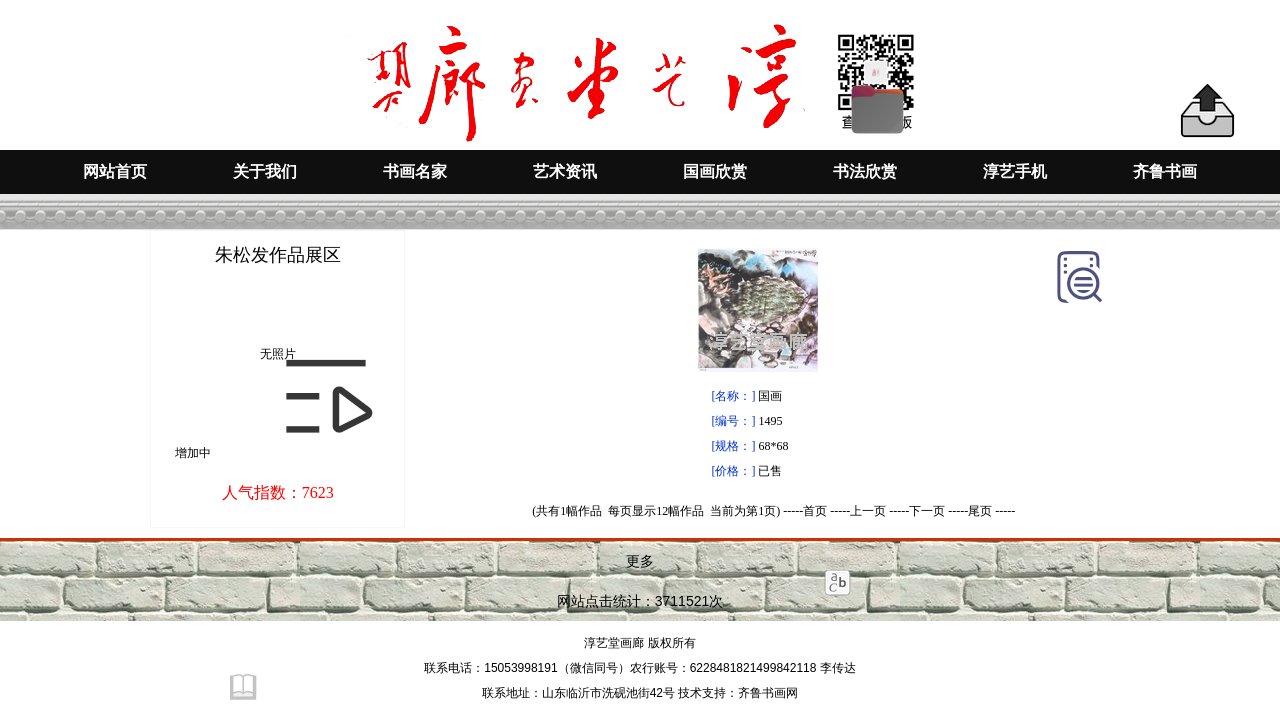  Describe the element at coordinates (244, 686) in the screenshot. I see `open the dictionary application` at that location.